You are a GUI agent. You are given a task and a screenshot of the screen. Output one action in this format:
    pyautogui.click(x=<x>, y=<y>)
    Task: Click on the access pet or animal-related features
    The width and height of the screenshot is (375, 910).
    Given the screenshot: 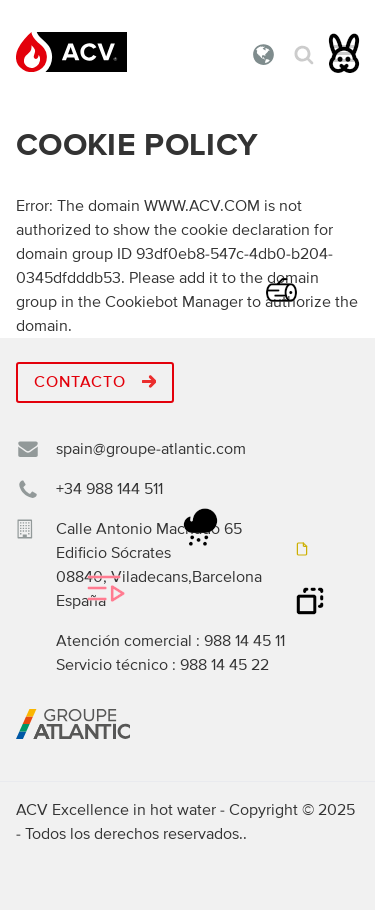 What is the action you would take?
    pyautogui.click(x=344, y=54)
    